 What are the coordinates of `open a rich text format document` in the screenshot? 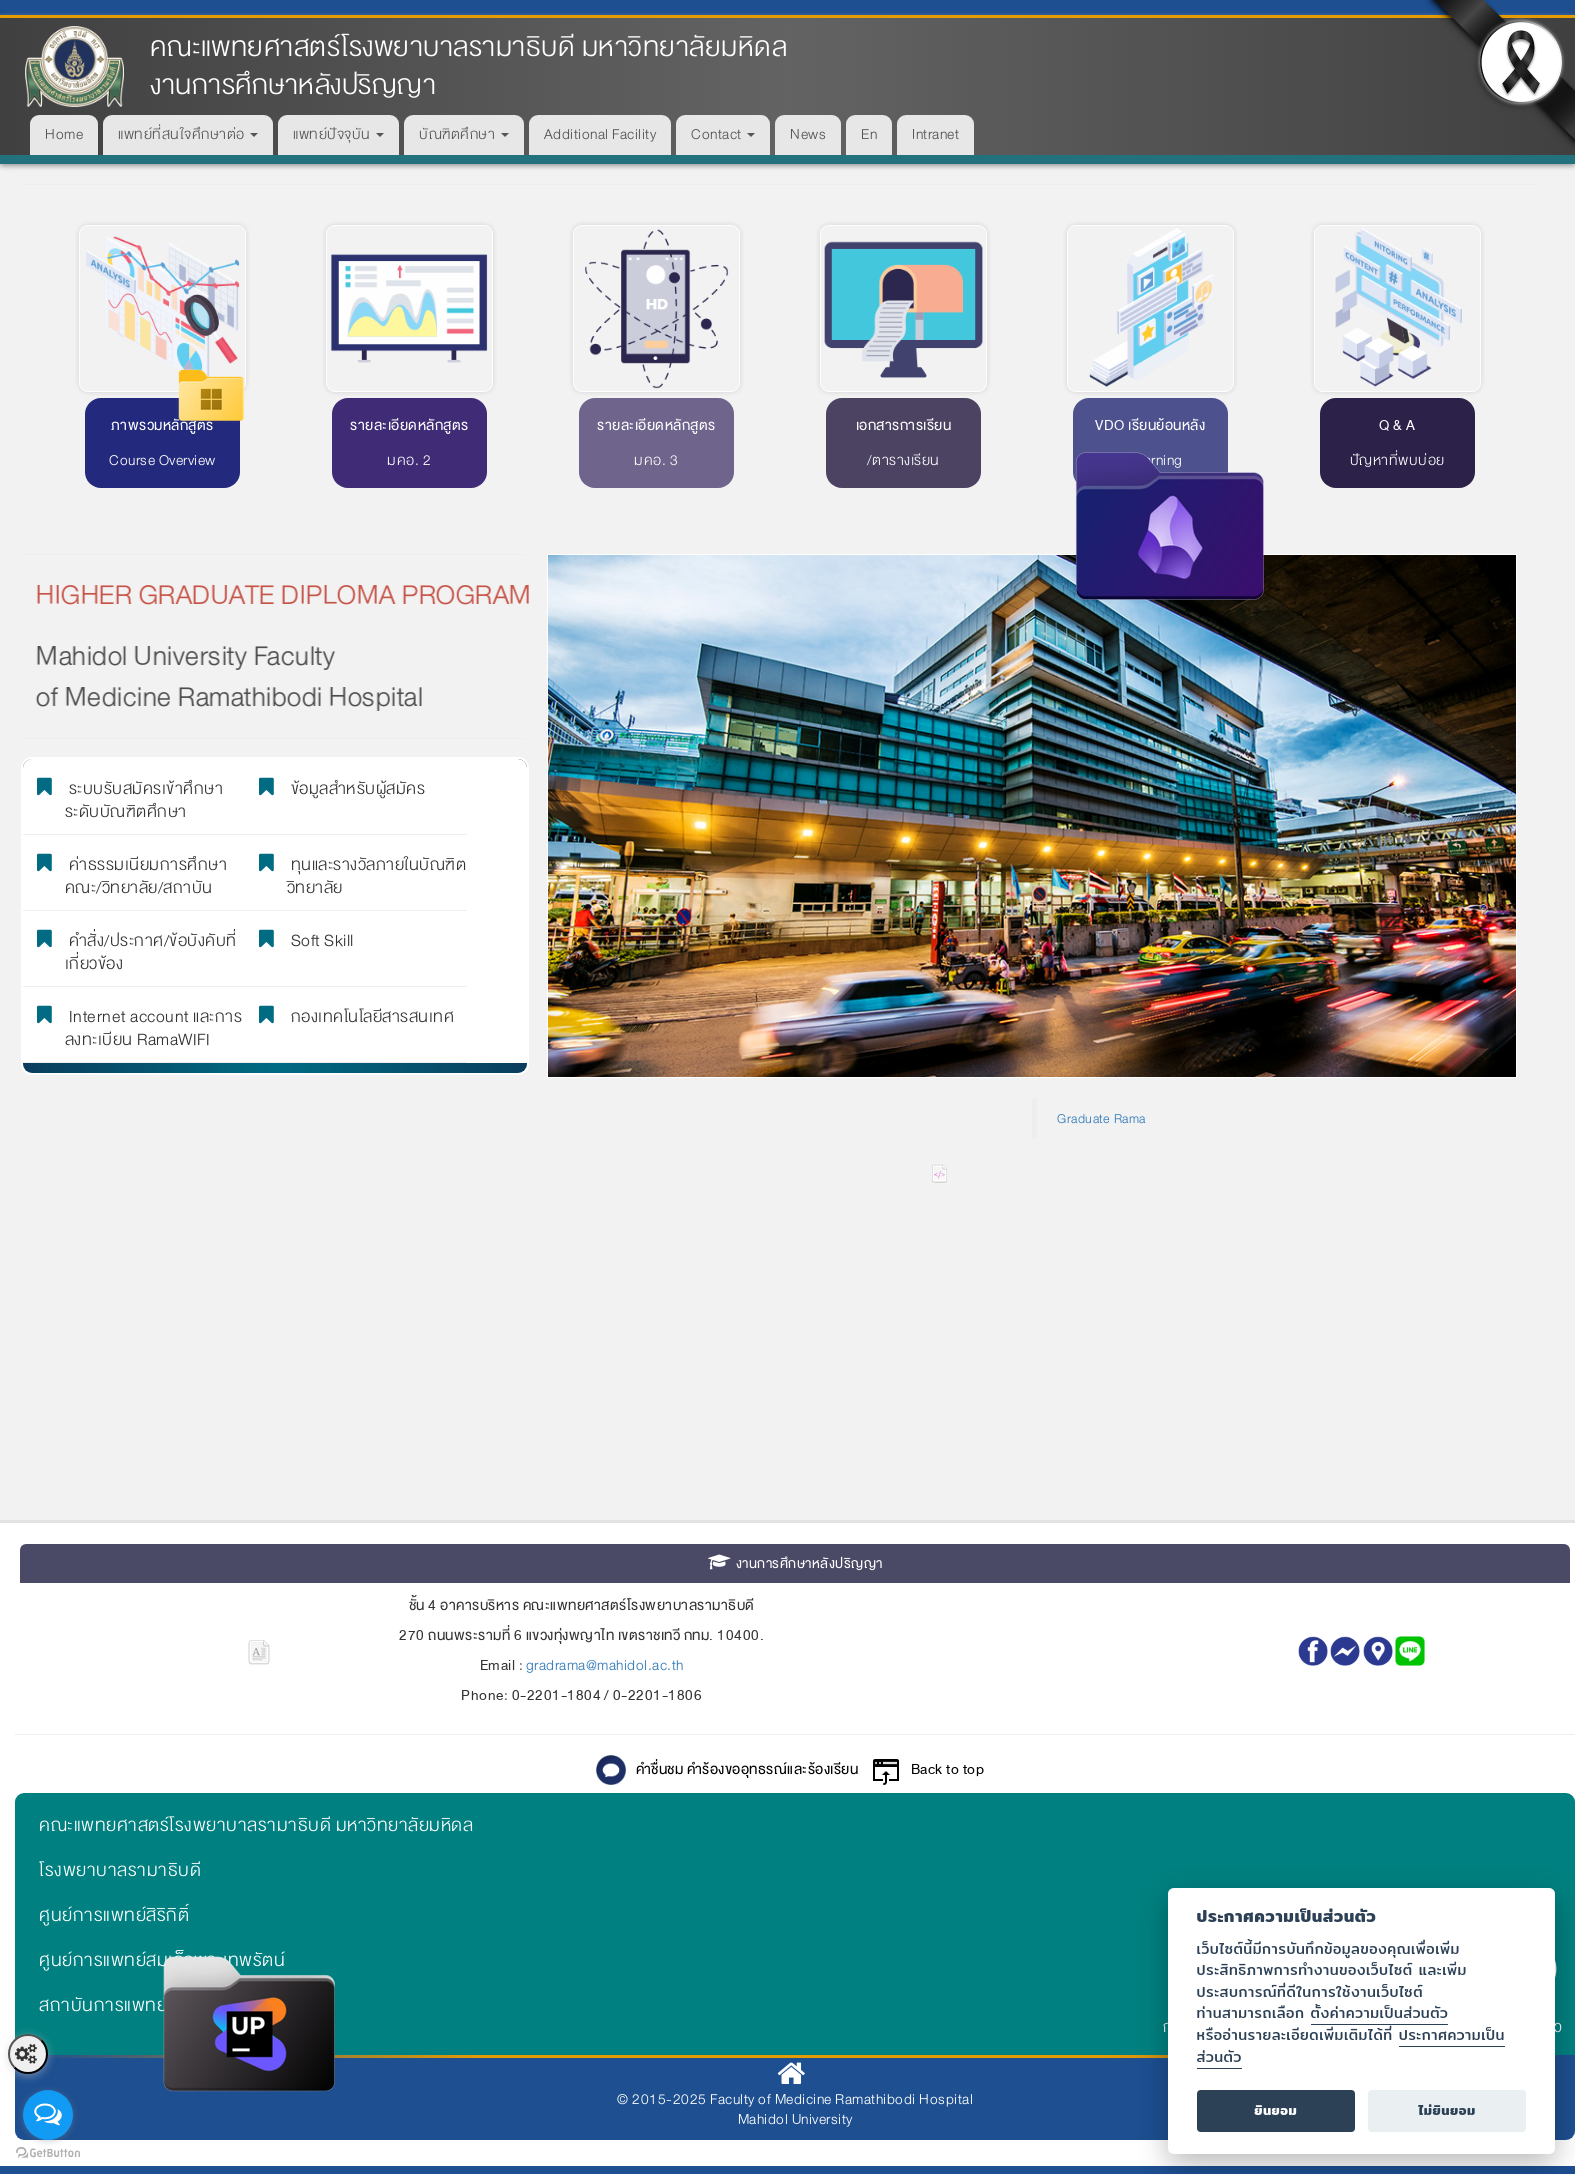 It's located at (259, 1652).